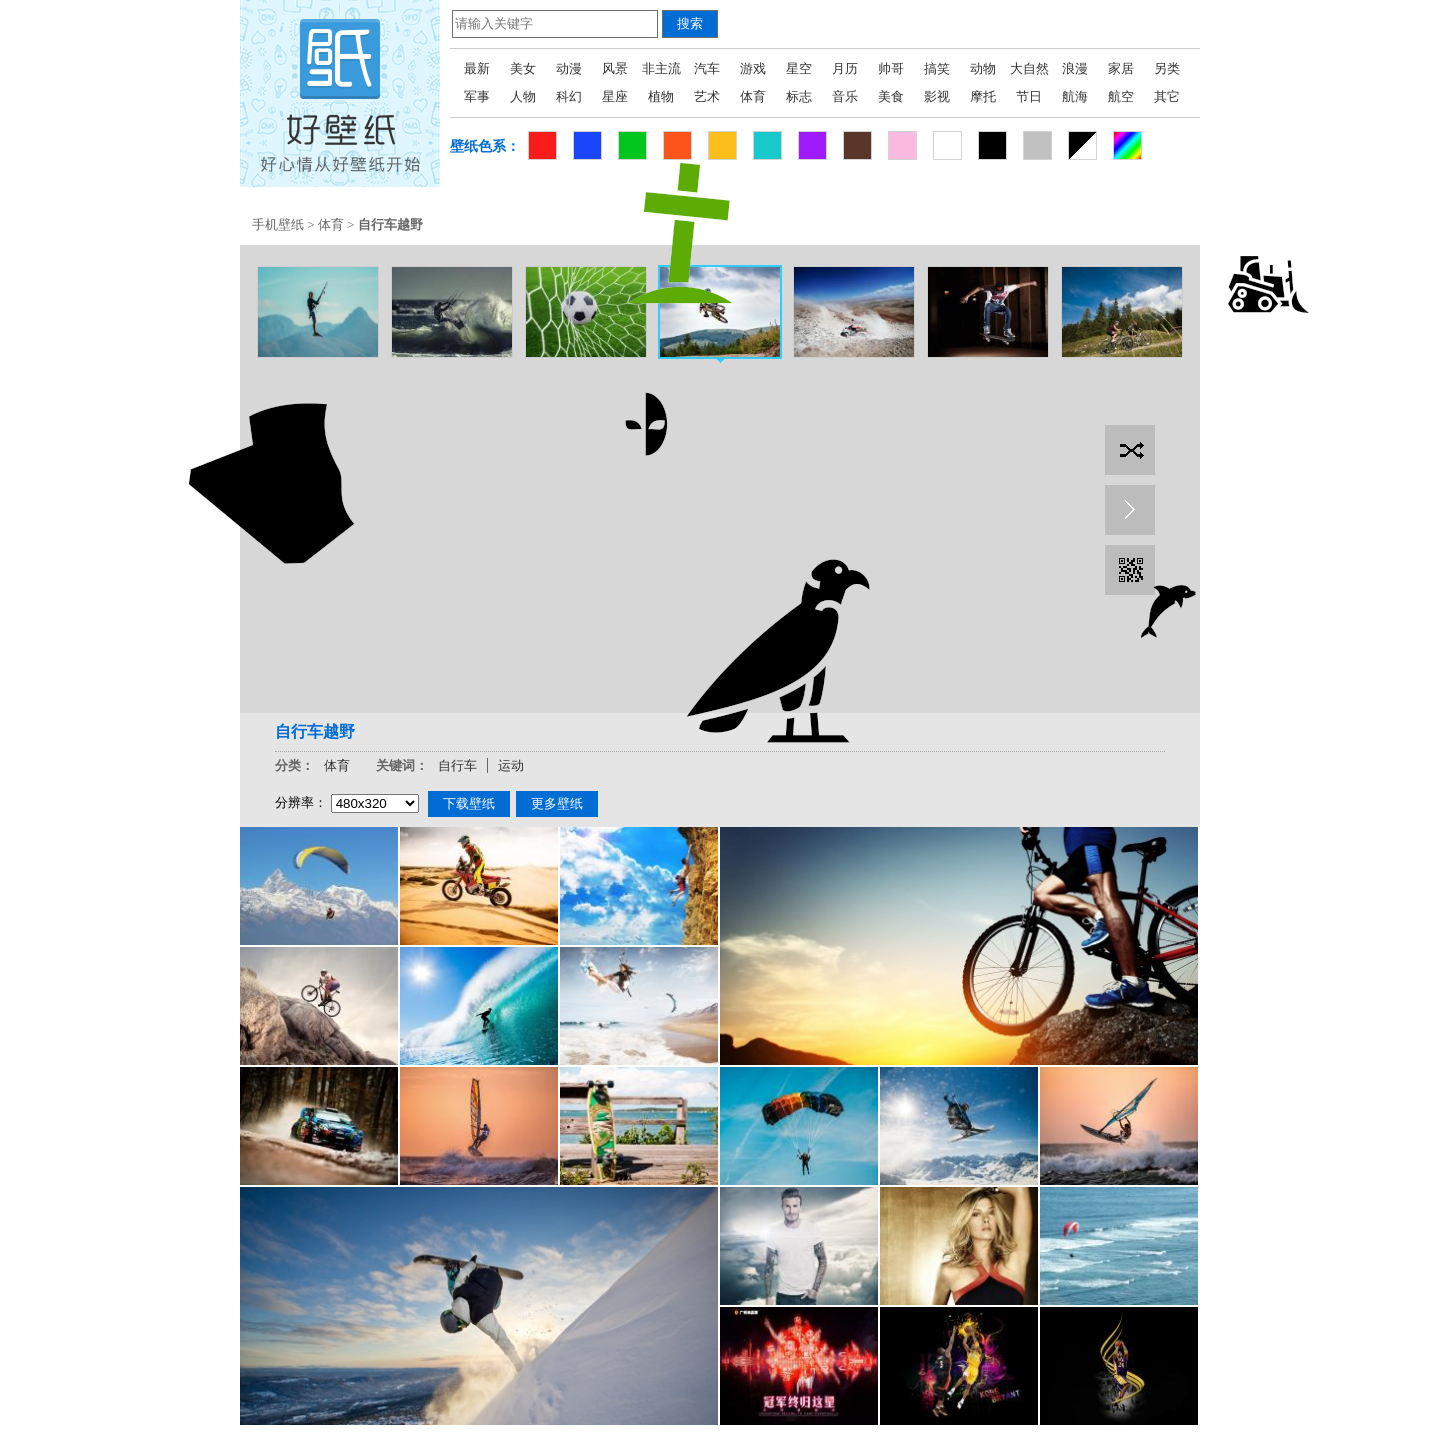 The height and width of the screenshot is (1447, 1440). Describe the element at coordinates (643, 424) in the screenshot. I see `toggle between character personas or roles` at that location.